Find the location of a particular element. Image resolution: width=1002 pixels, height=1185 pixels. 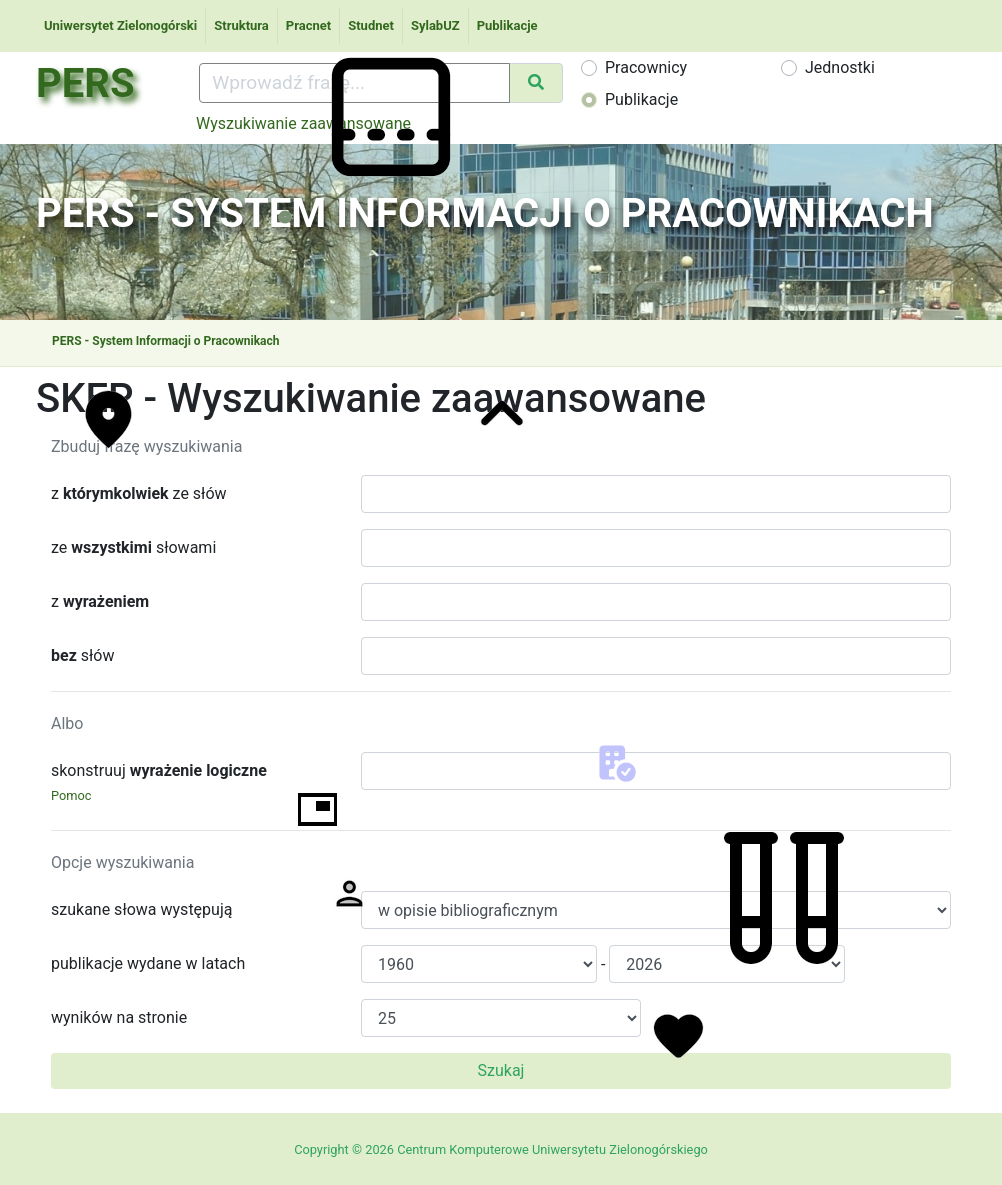

toggle bottom panel visibility is located at coordinates (391, 117).